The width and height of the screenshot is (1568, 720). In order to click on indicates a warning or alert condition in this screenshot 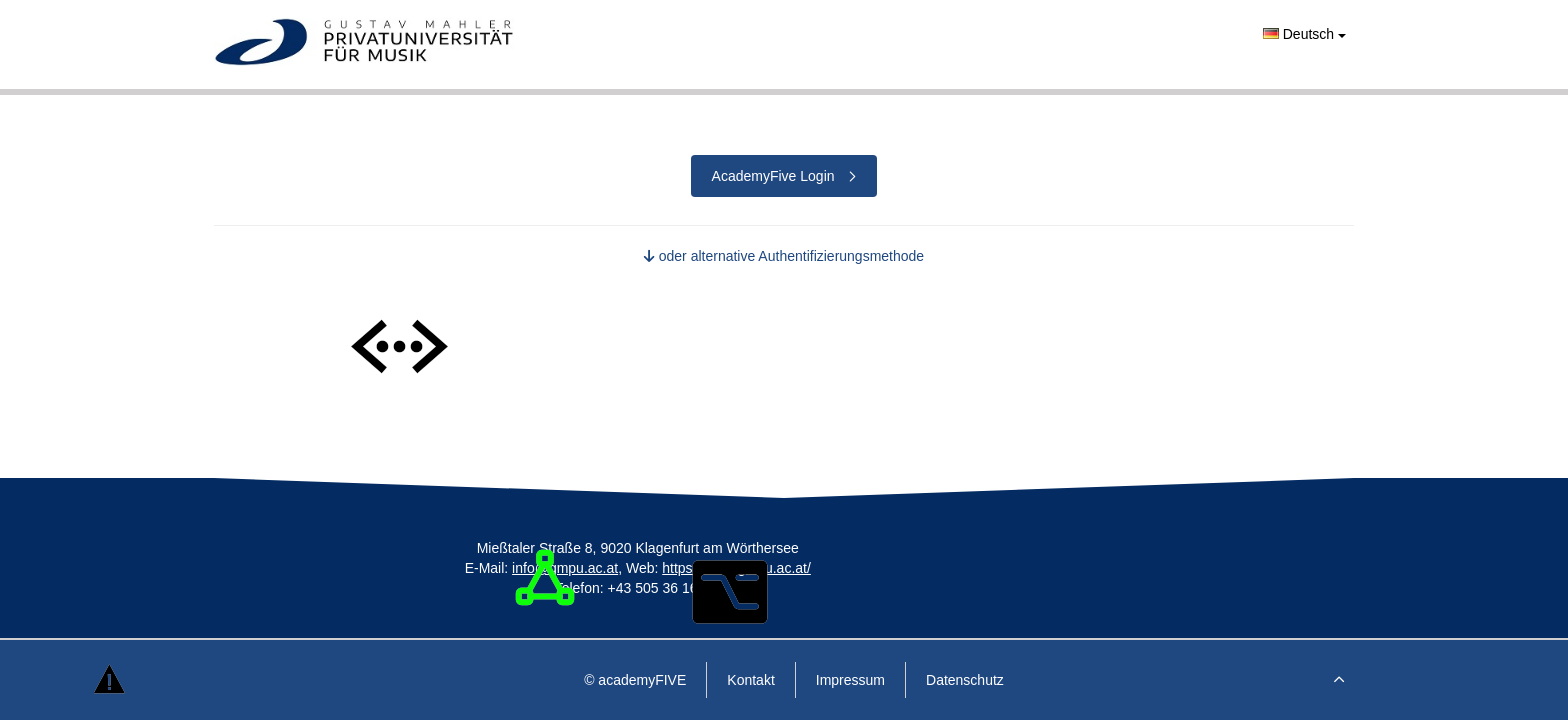, I will do `click(109, 679)`.